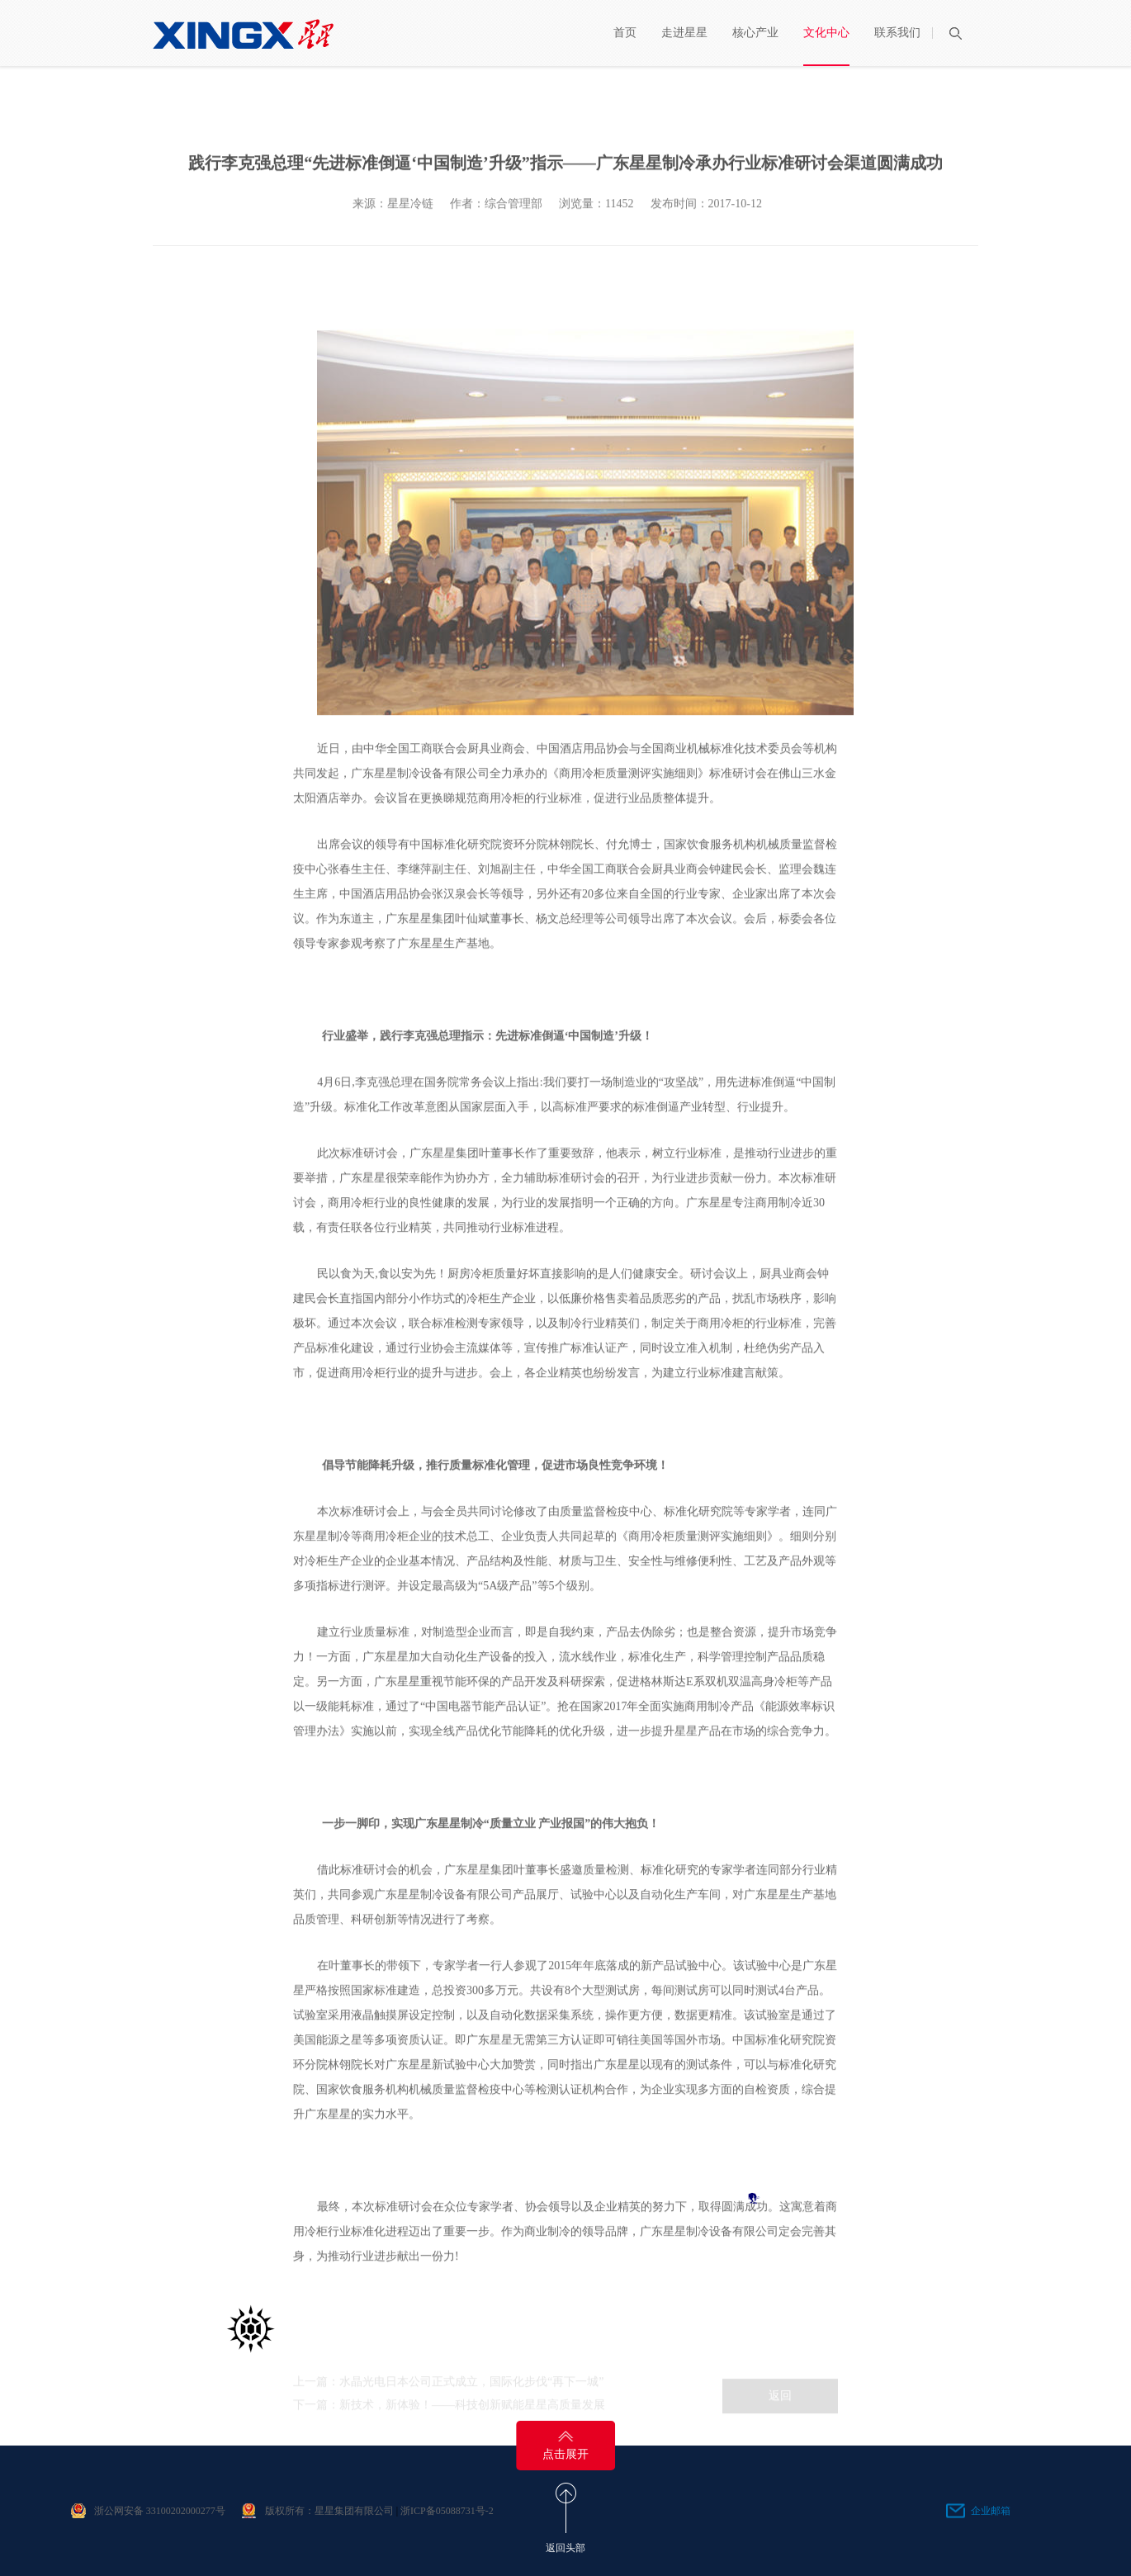 The height and width of the screenshot is (2576, 1131). What do you see at coordinates (755, 2198) in the screenshot?
I see `wall street or stock market bull symbol` at bounding box center [755, 2198].